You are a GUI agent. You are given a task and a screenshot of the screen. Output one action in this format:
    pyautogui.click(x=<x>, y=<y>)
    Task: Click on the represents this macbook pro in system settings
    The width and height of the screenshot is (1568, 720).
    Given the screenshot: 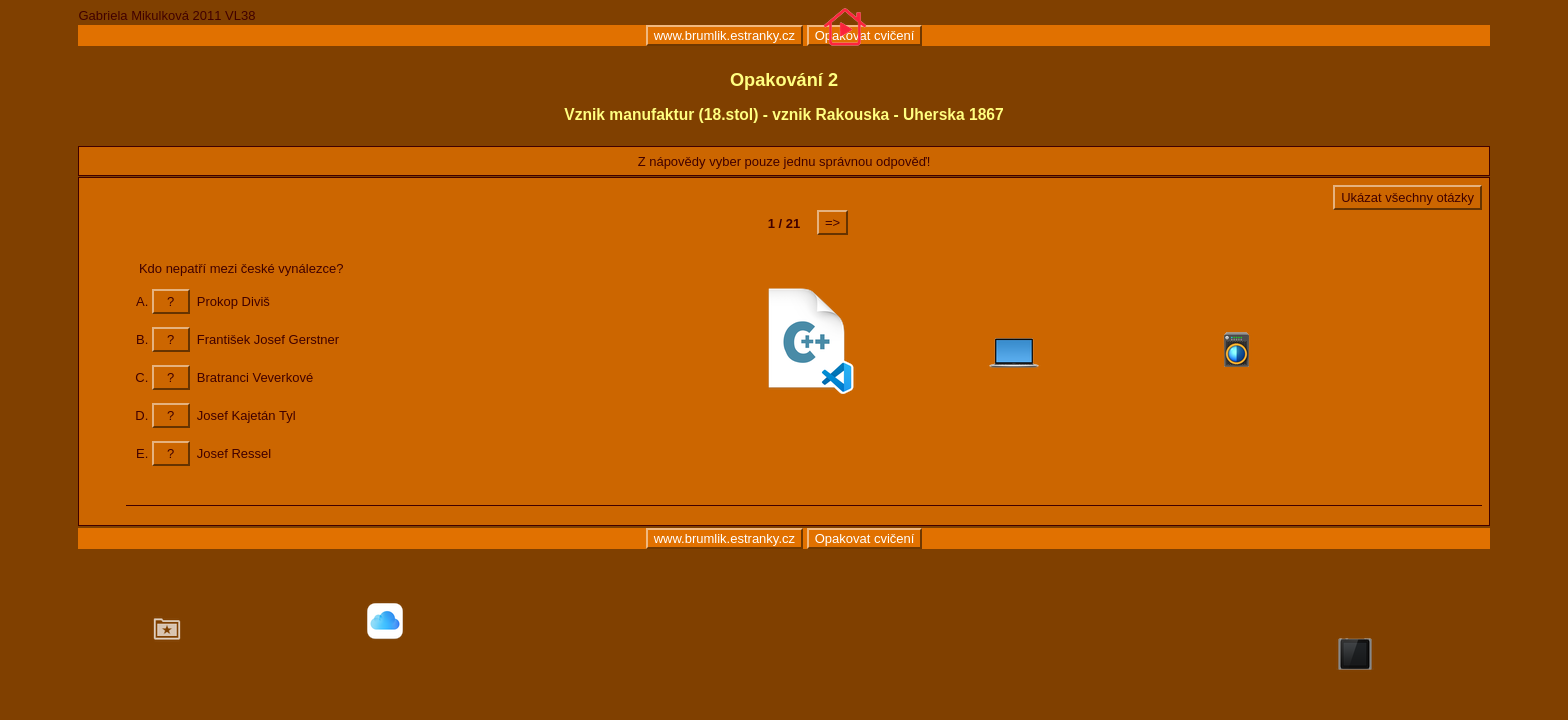 What is the action you would take?
    pyautogui.click(x=1014, y=349)
    